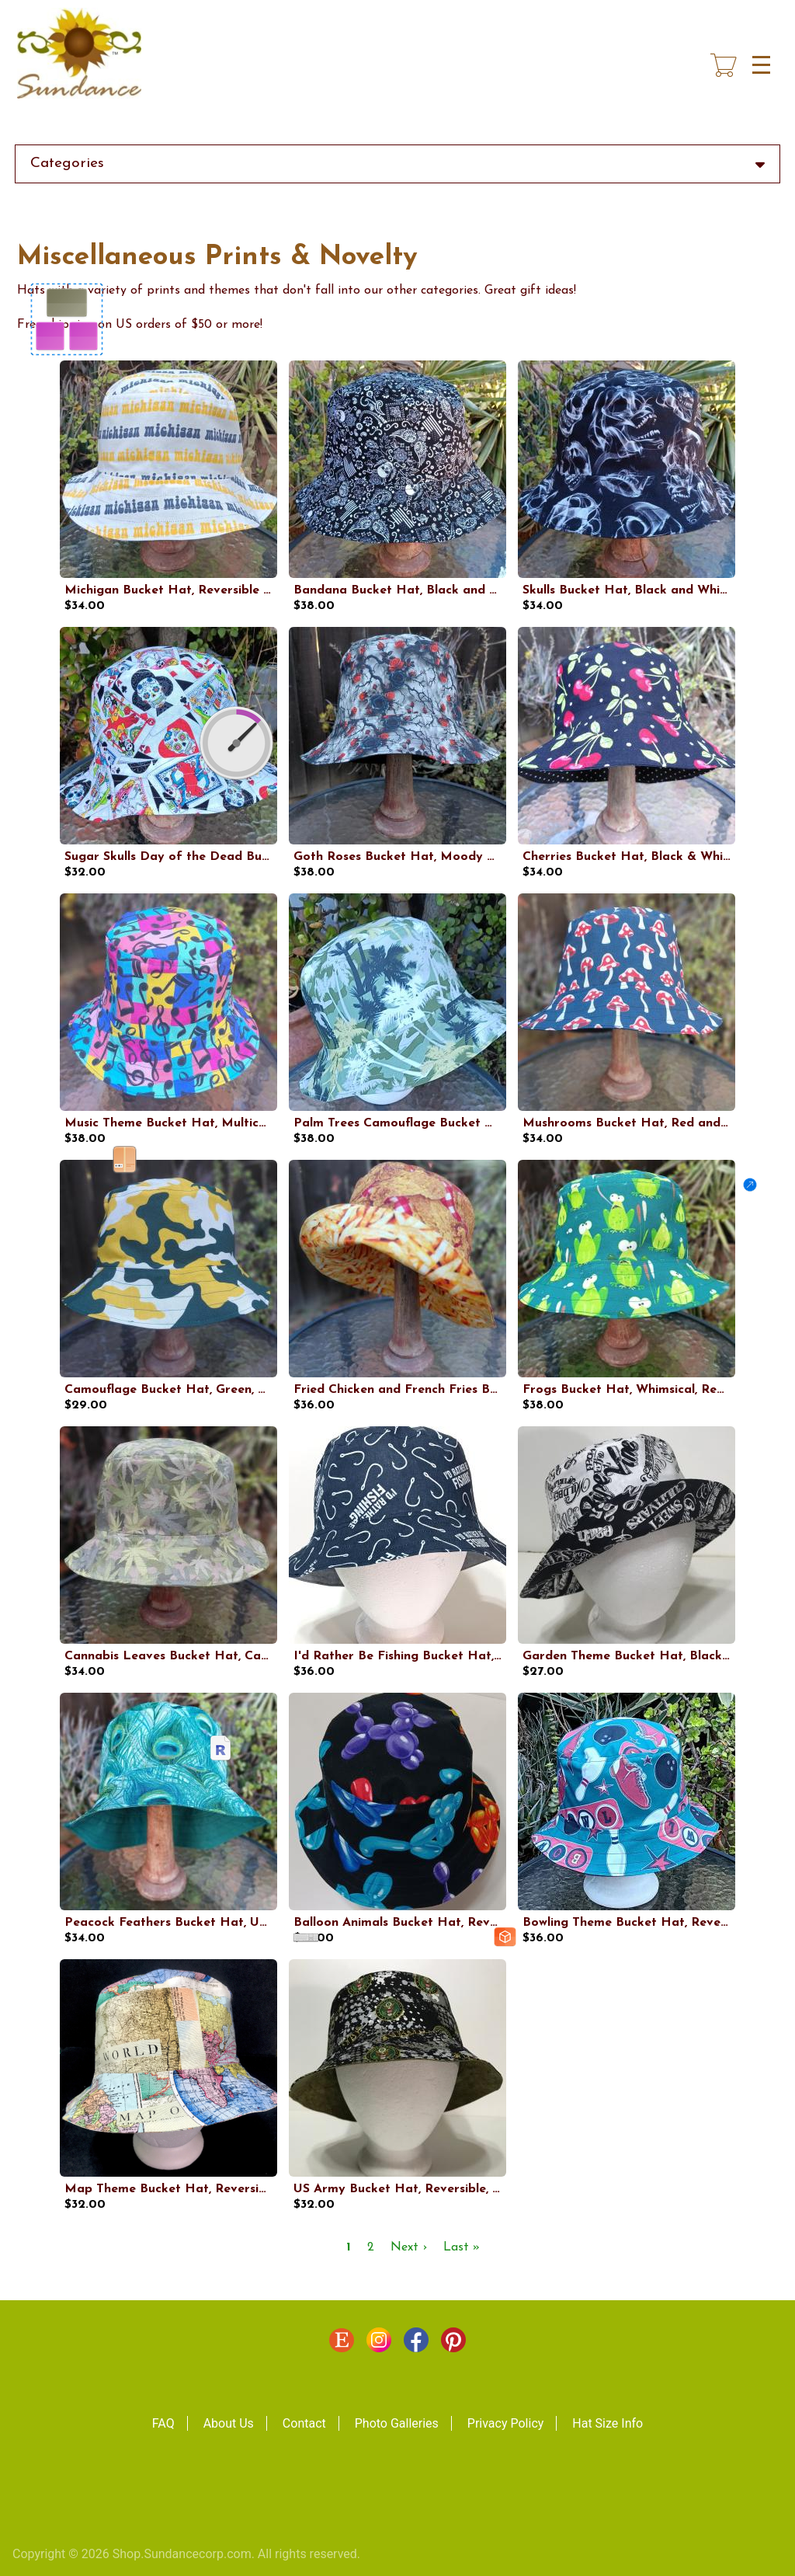 This screenshot has height=2576, width=795. I want to click on open the software installer app, so click(124, 1159).